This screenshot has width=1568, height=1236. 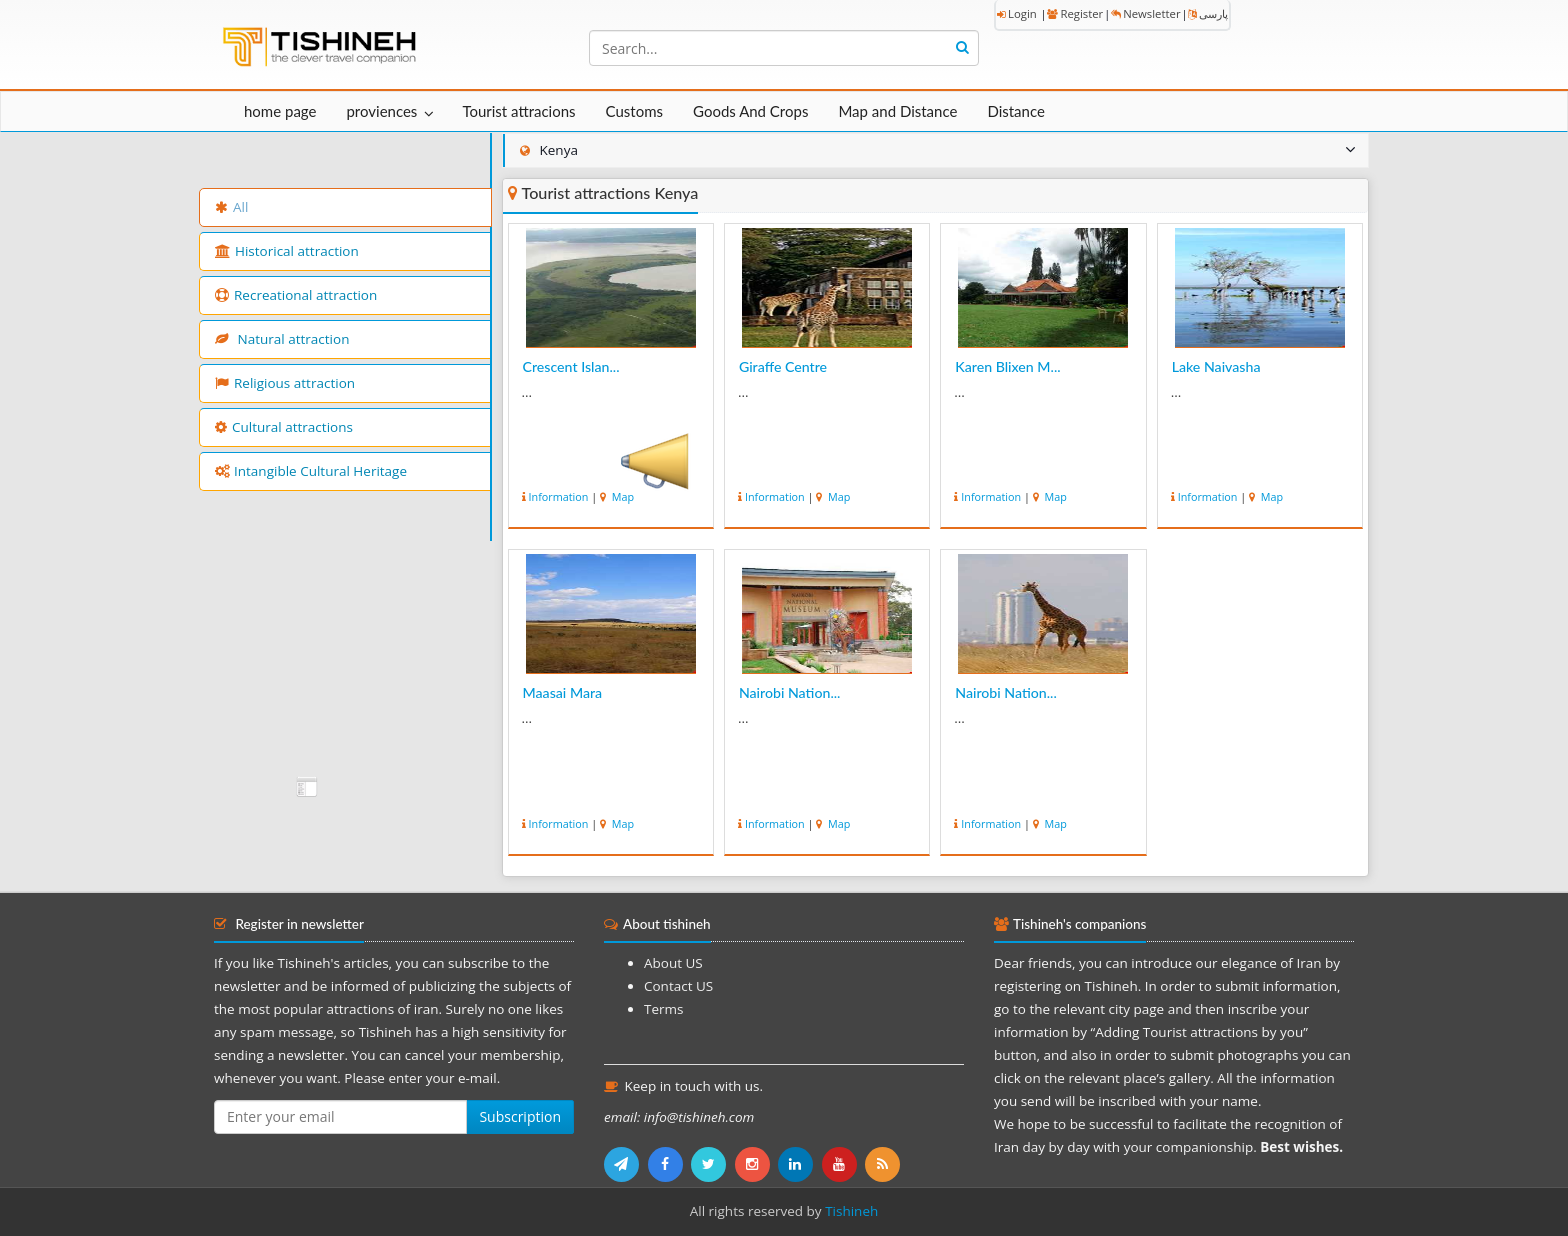 I want to click on access system preferences from the sidebar, so click(x=306, y=786).